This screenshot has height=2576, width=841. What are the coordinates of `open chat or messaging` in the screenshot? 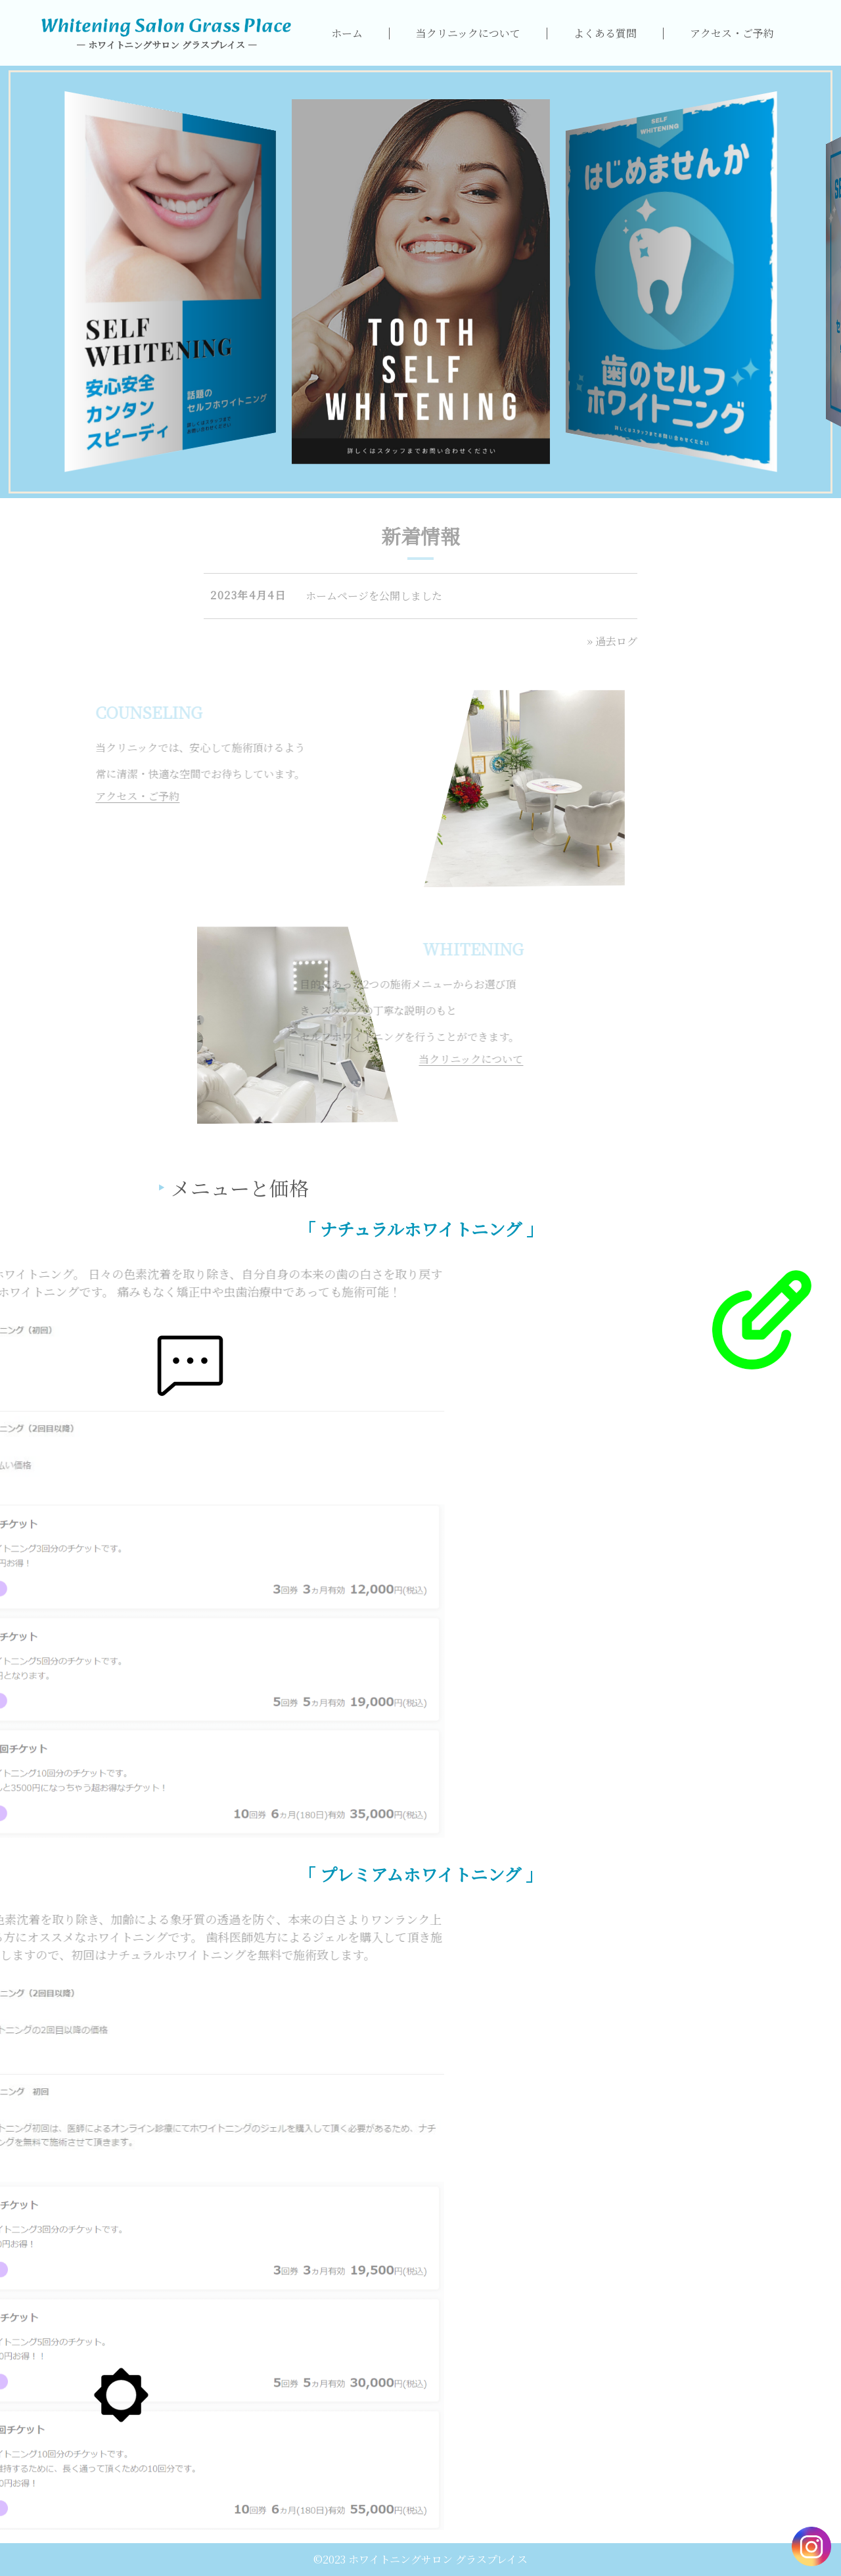 It's located at (190, 1360).